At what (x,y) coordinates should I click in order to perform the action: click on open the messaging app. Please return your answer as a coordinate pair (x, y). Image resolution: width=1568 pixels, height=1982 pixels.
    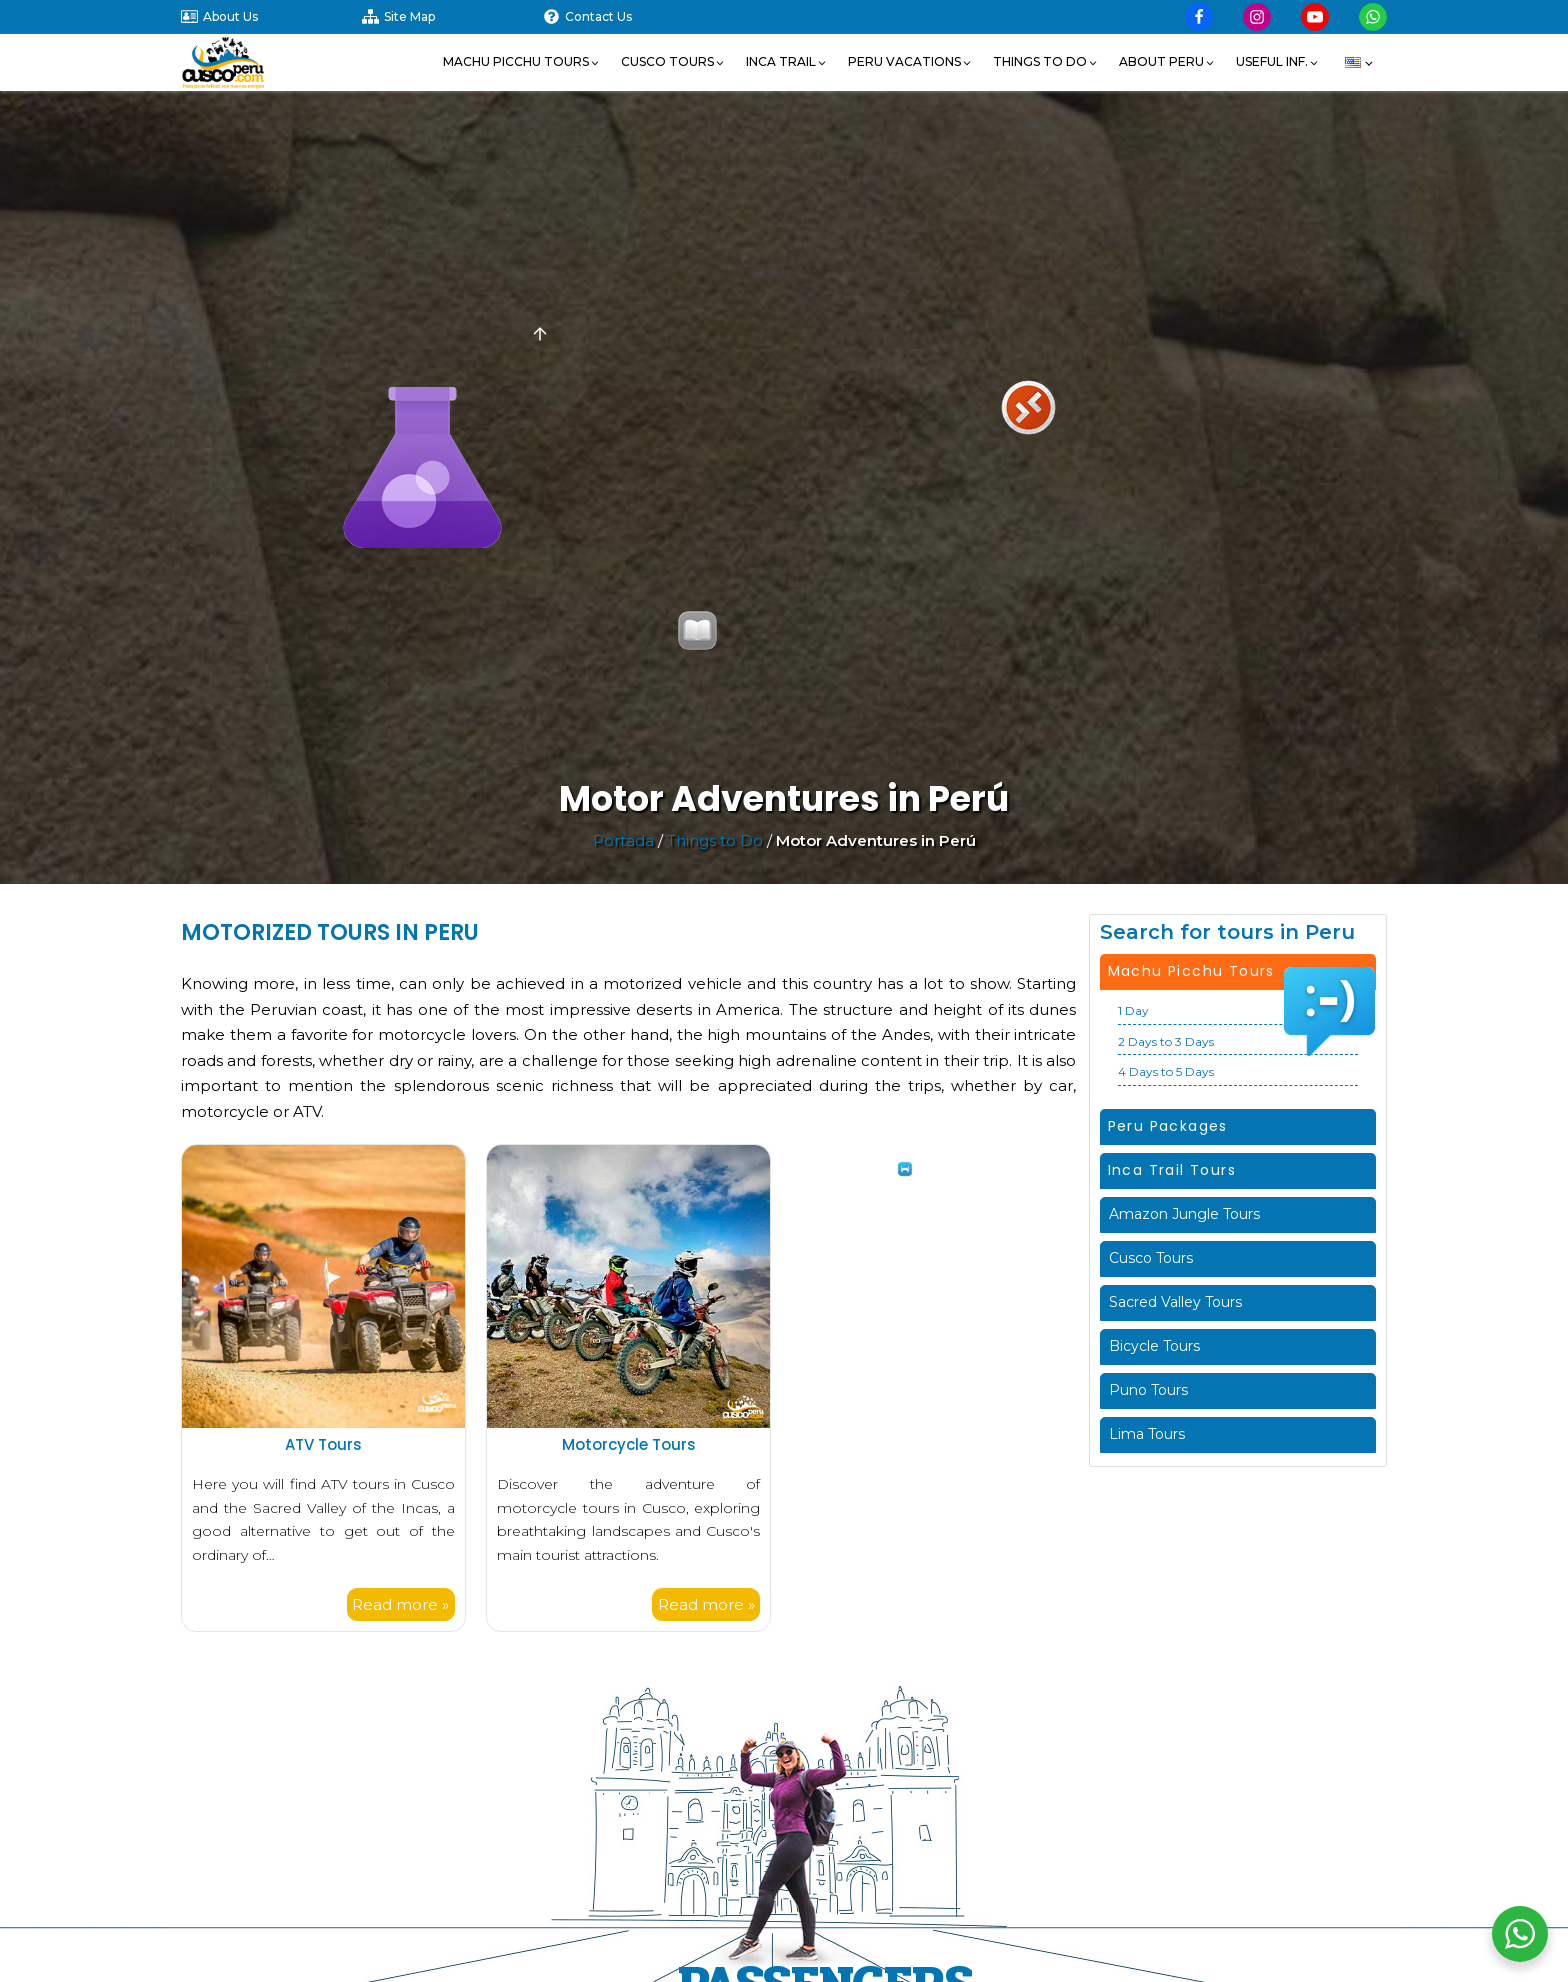
    Looking at the image, I should click on (1329, 1012).